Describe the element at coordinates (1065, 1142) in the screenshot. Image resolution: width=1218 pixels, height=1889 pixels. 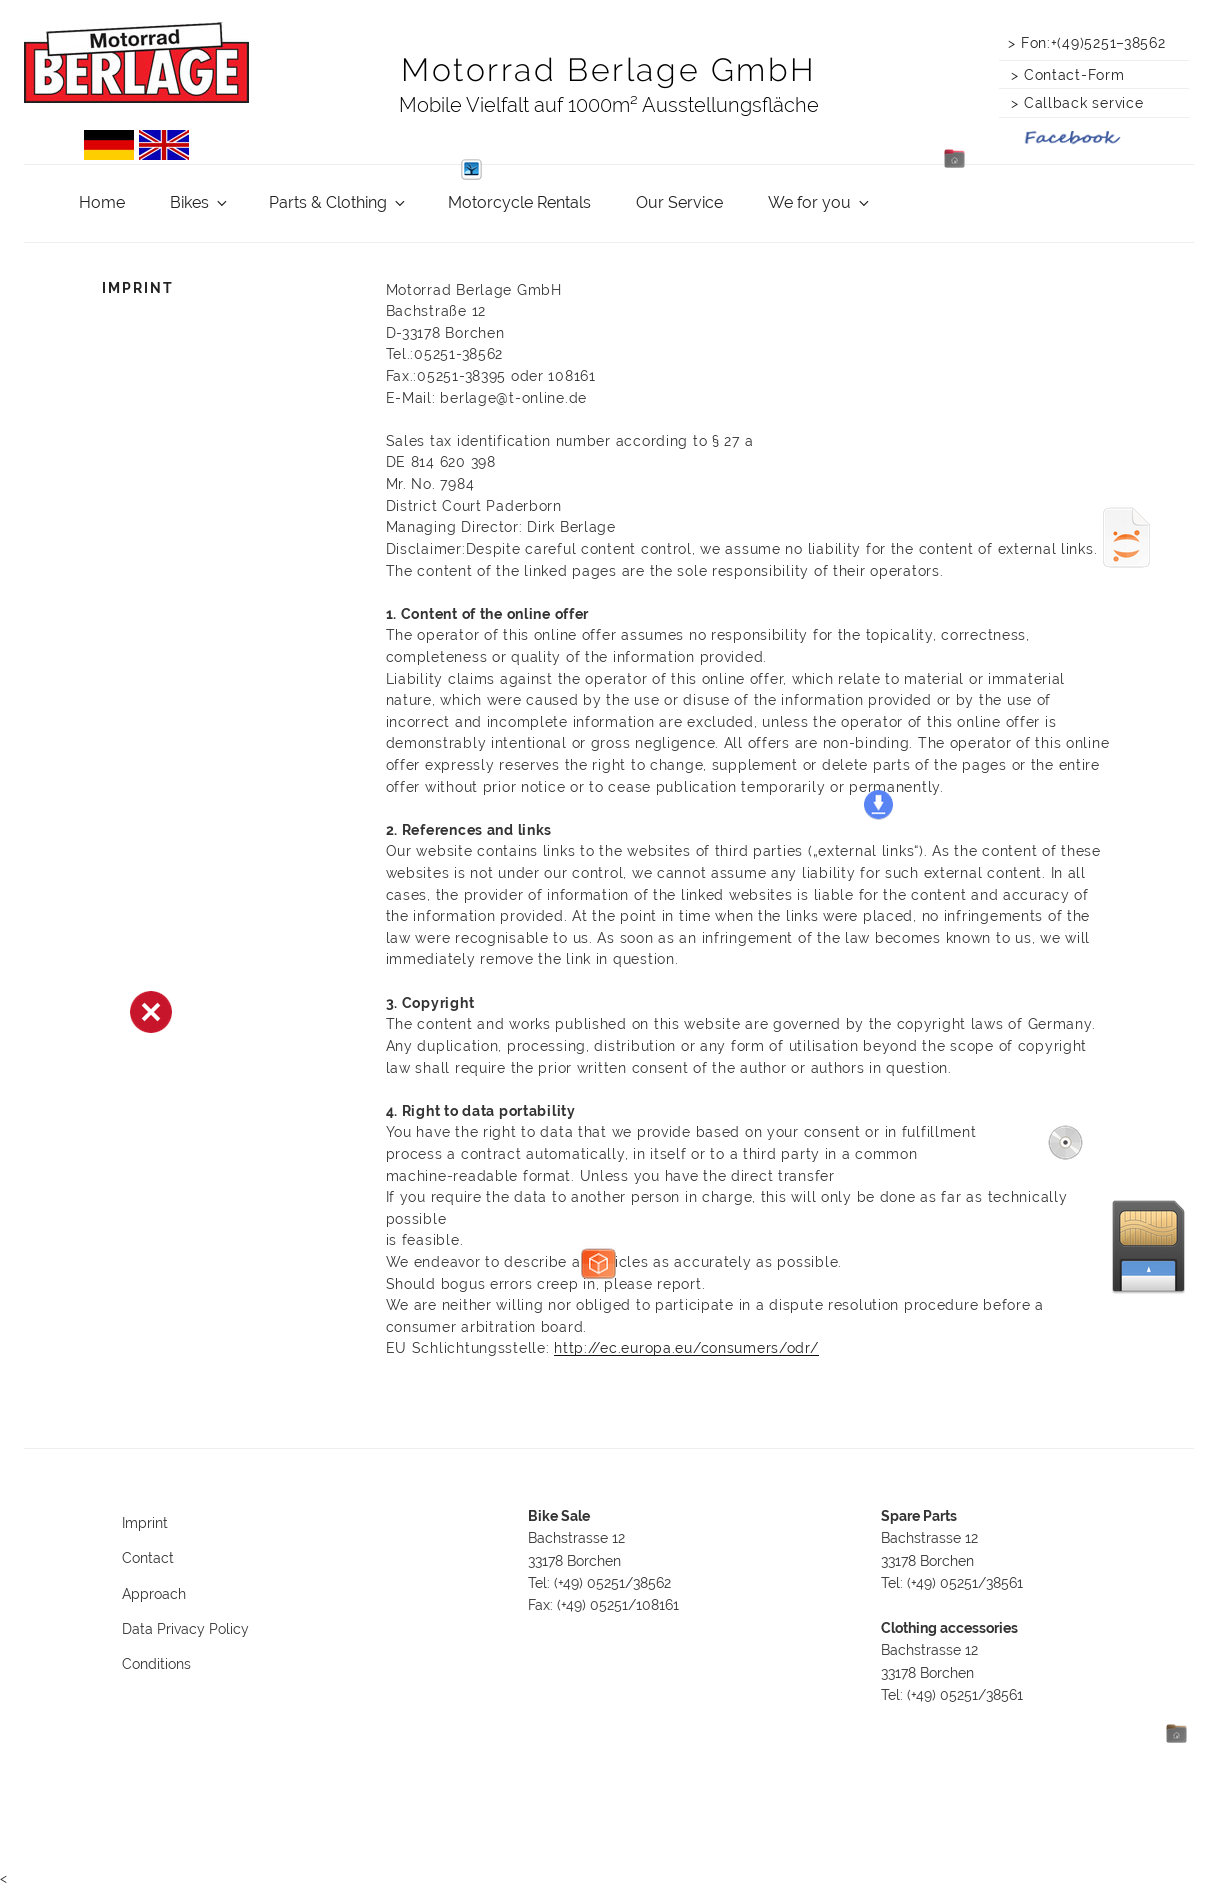
I see `access CD/DVD drive` at that location.